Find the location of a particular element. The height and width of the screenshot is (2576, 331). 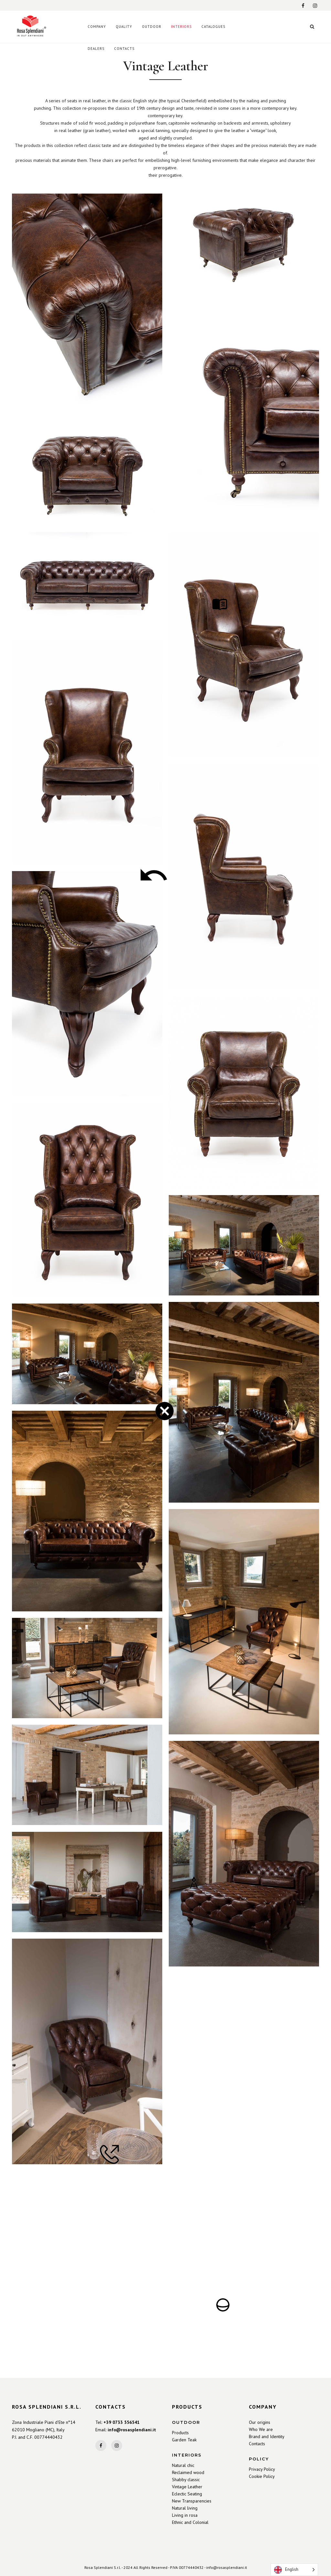

access architecture or design tools is located at coordinates (194, 1883).